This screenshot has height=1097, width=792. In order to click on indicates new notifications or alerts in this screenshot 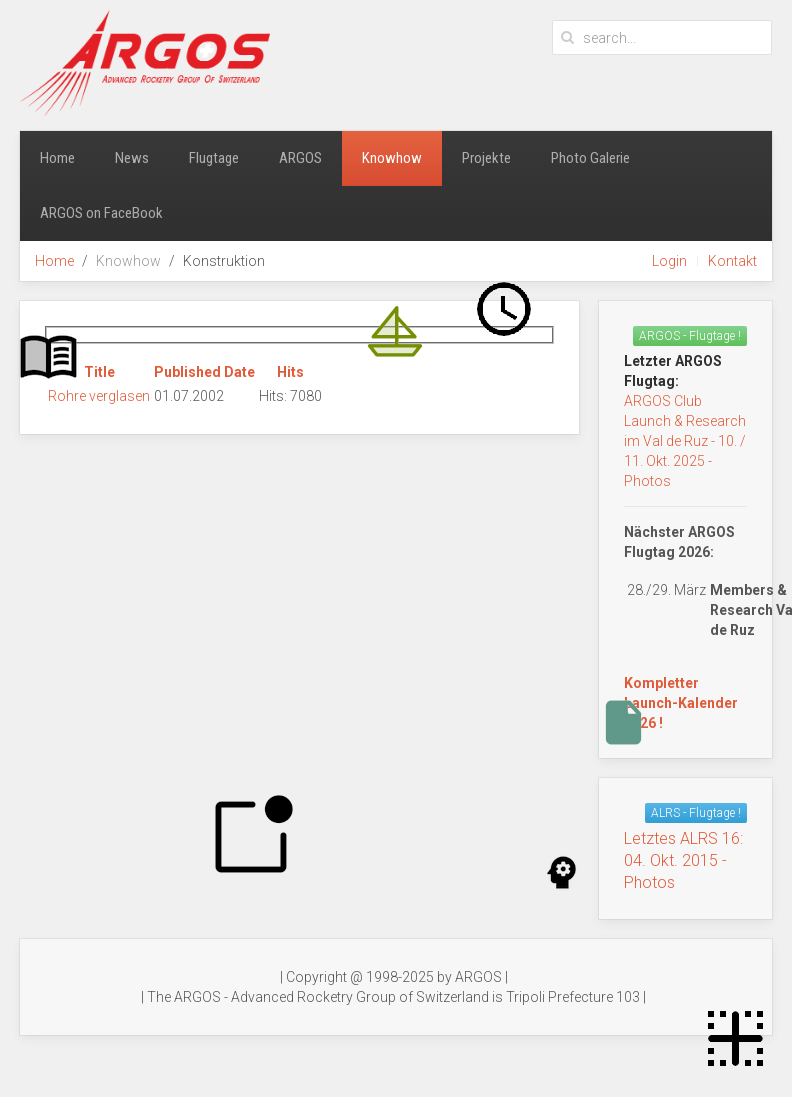, I will do `click(252, 835)`.